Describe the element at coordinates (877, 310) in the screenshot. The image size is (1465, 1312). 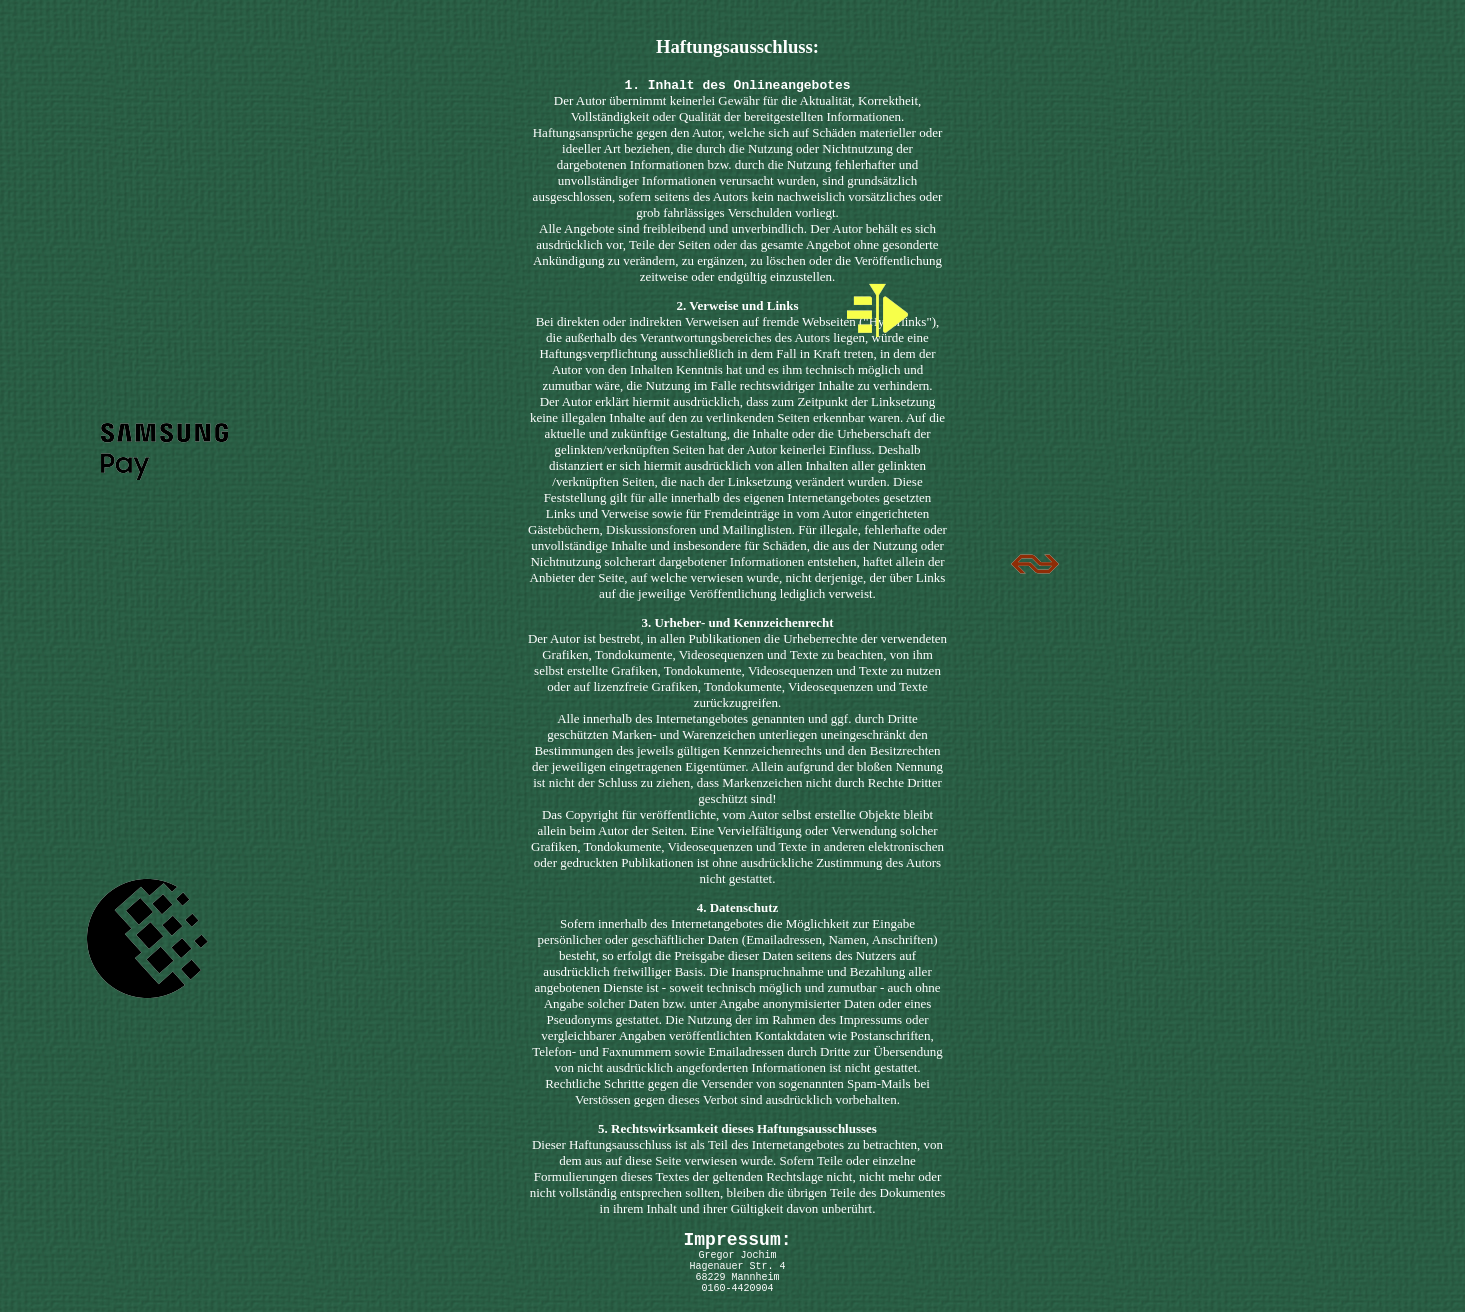
I see `open kdenlive video editor` at that location.